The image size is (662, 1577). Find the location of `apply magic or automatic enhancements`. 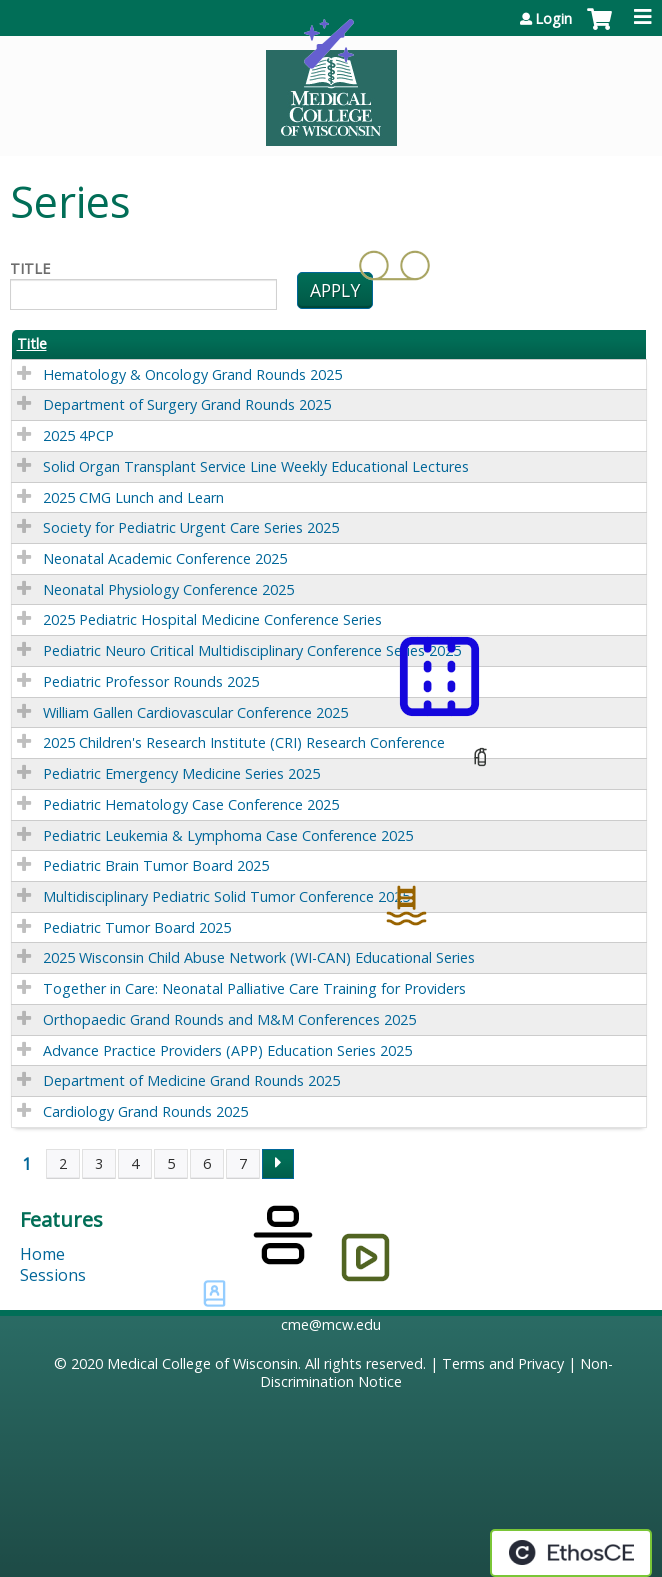

apply magic or automatic enhancements is located at coordinates (329, 44).